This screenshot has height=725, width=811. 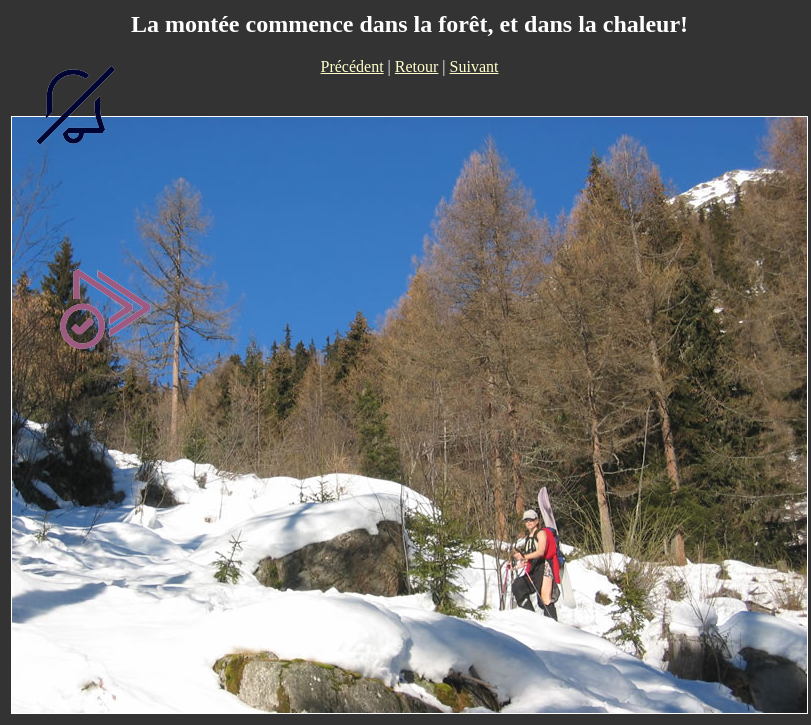 I want to click on mute notifications, so click(x=73, y=106).